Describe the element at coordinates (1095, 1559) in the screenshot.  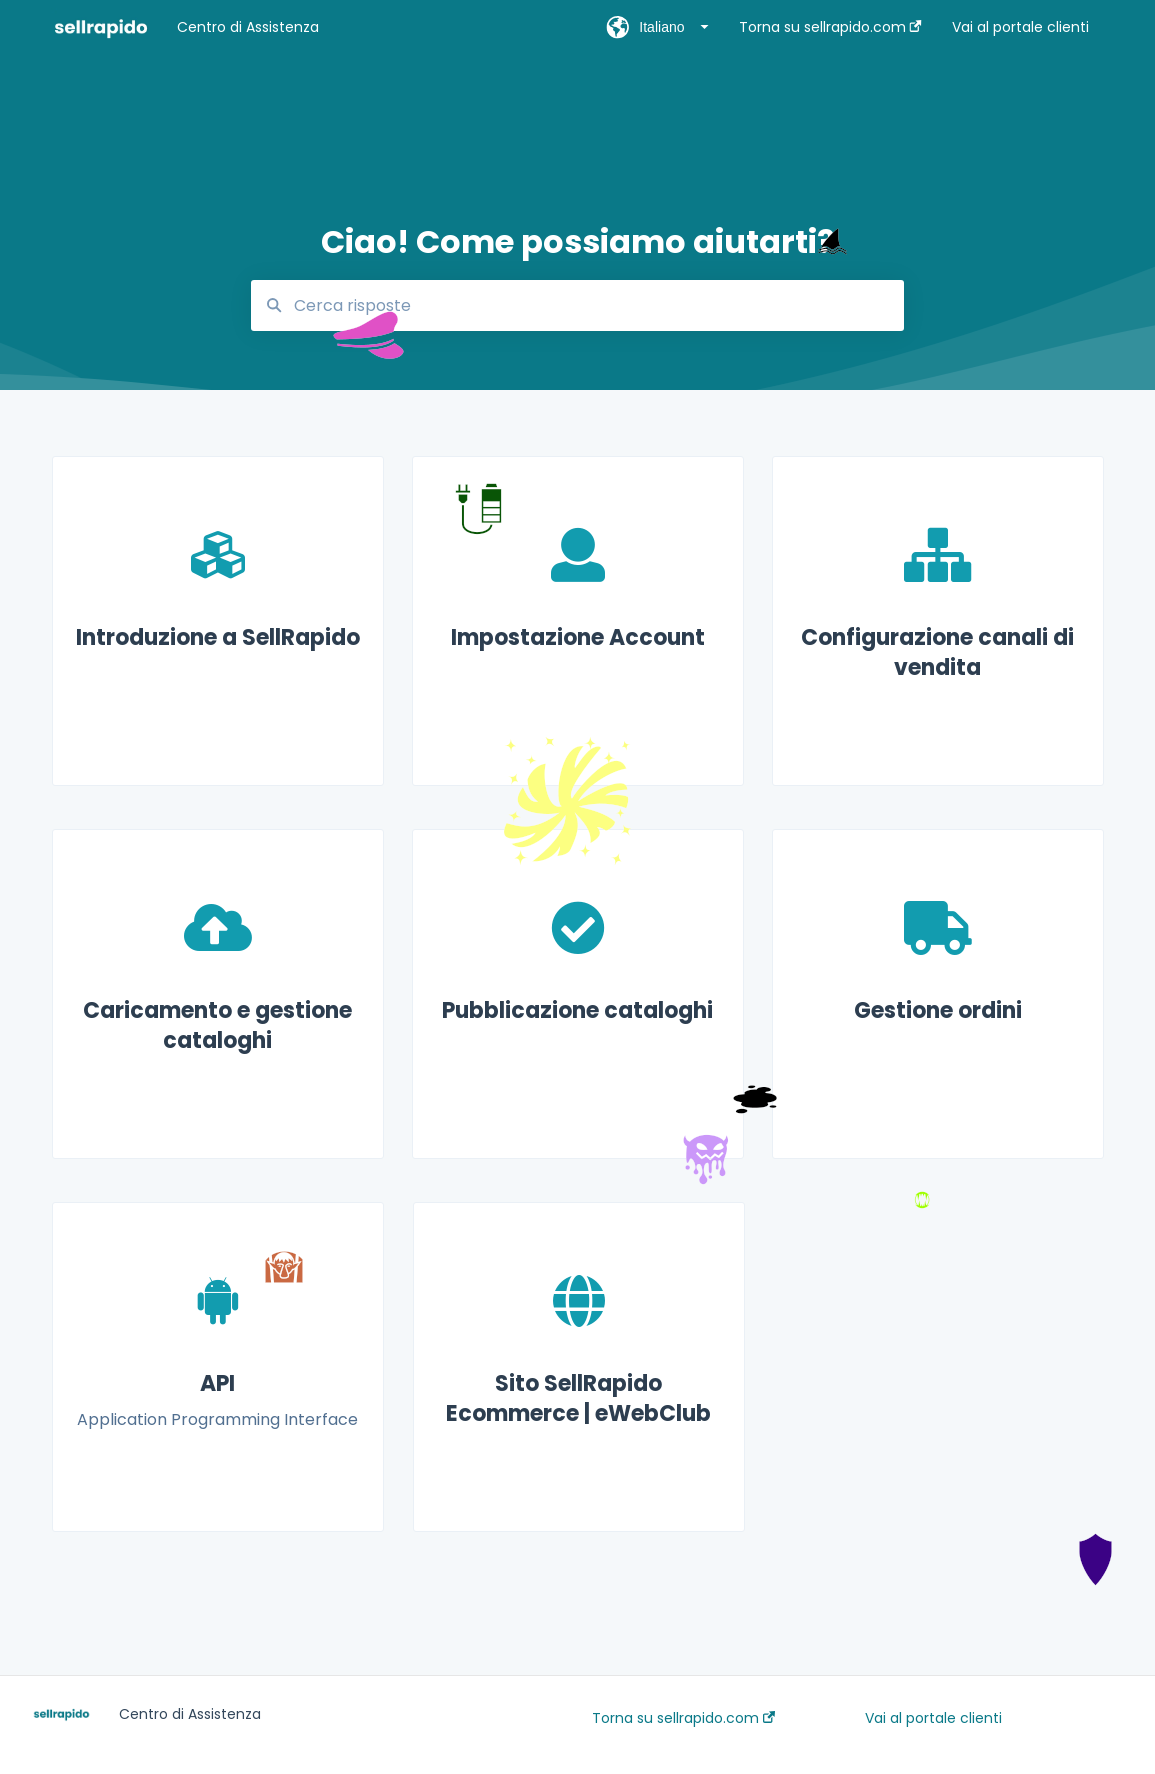
I see `access security or privacy settings` at that location.